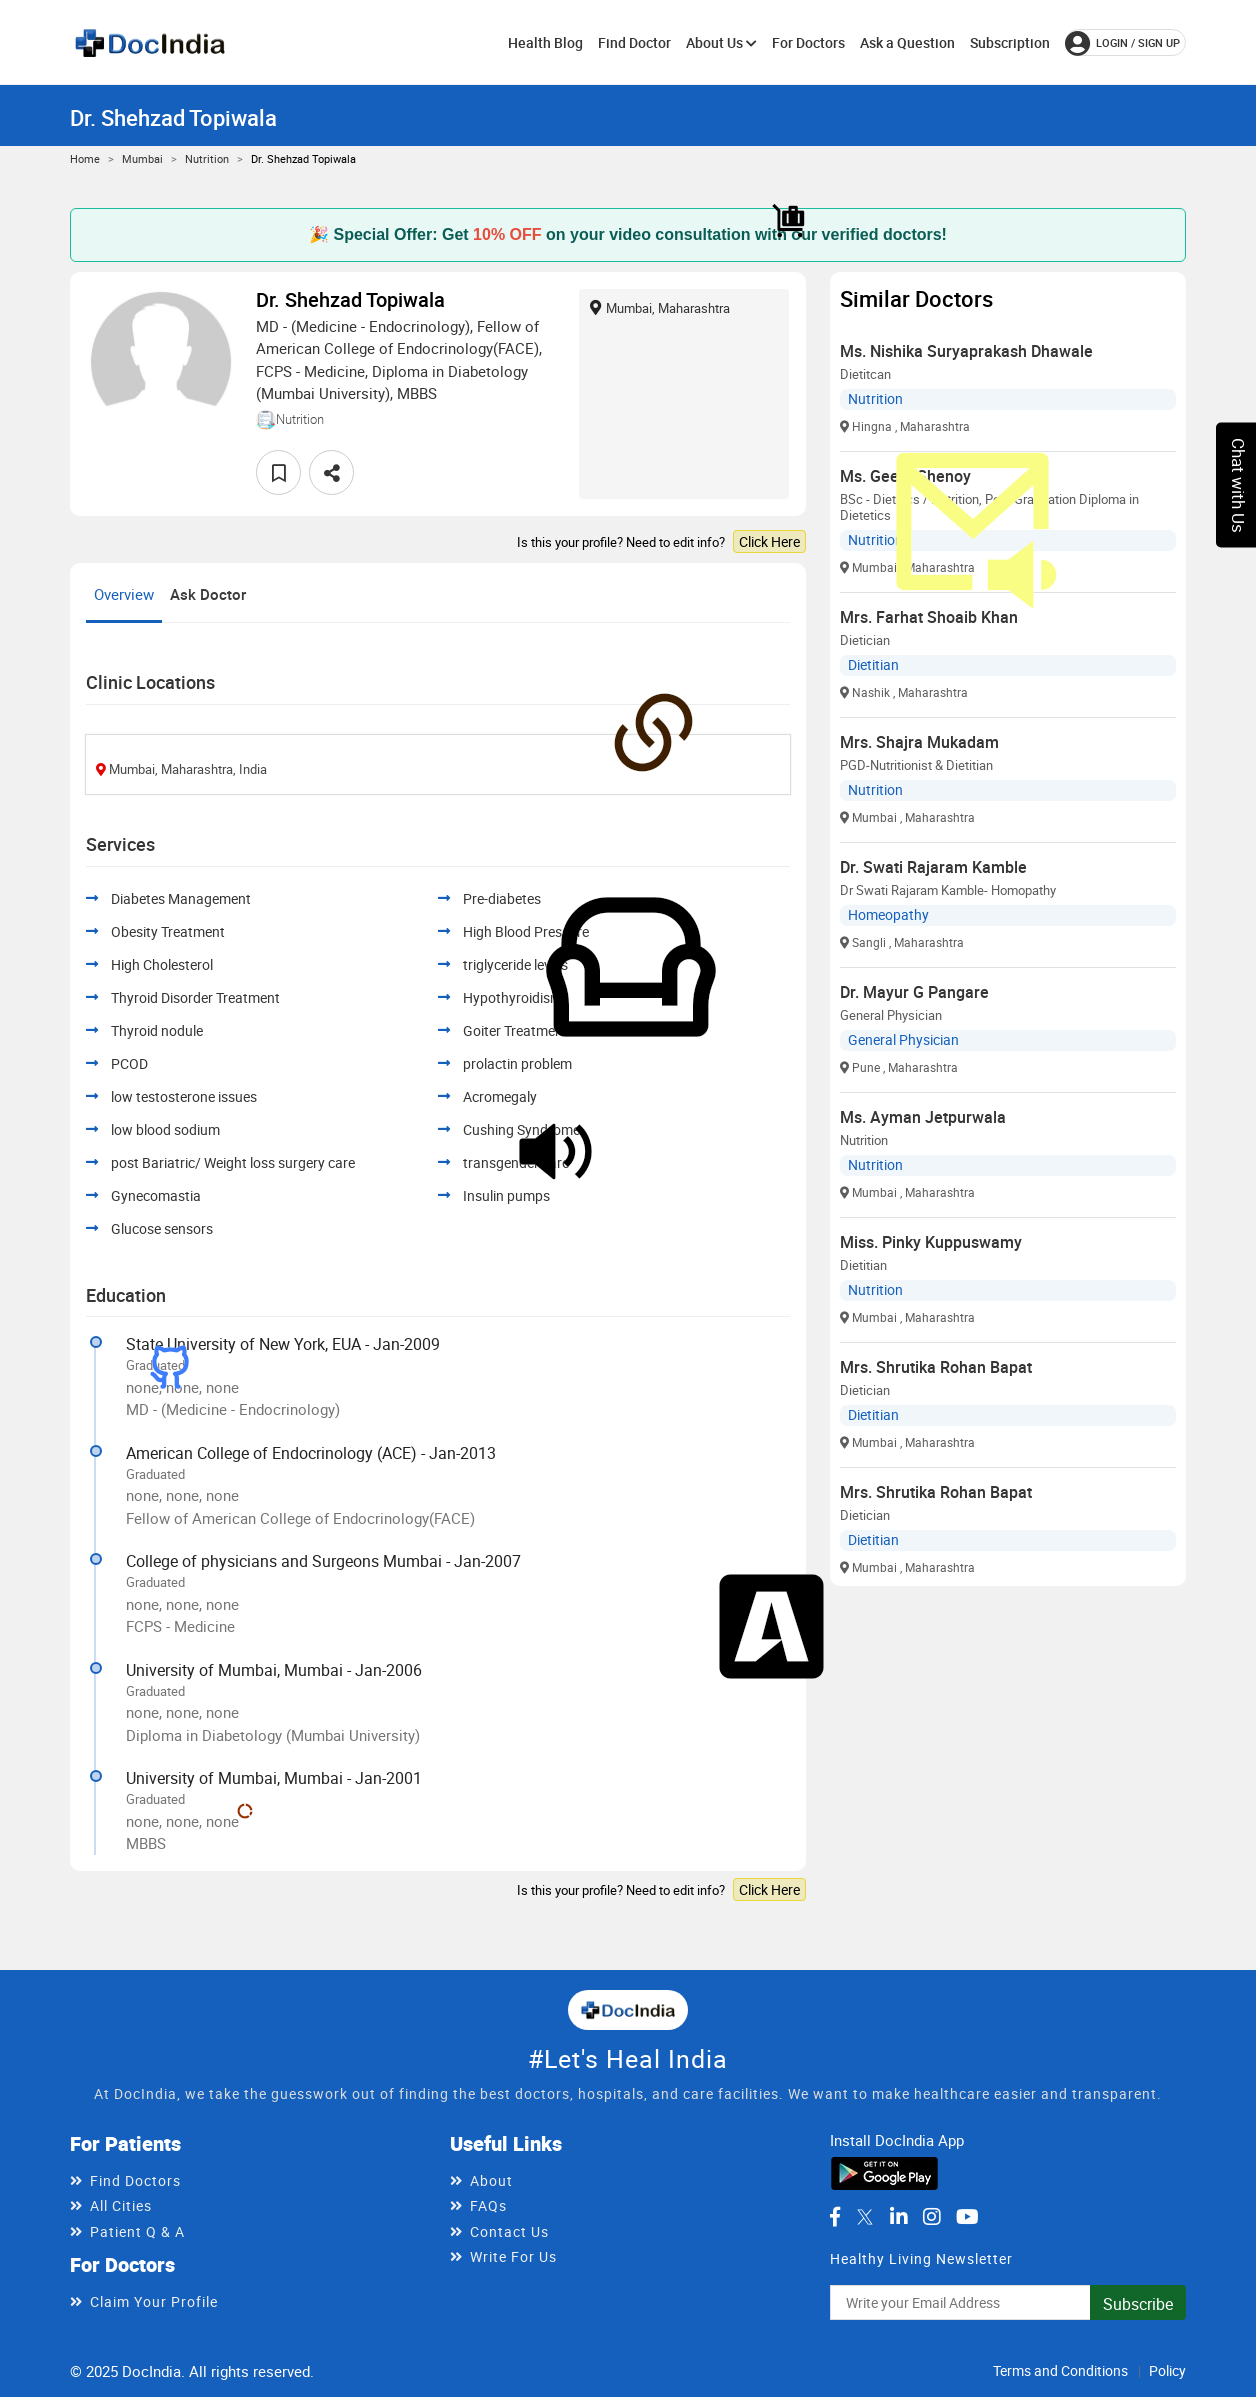  What do you see at coordinates (631, 967) in the screenshot?
I see `browse furniture or home decor items` at bounding box center [631, 967].